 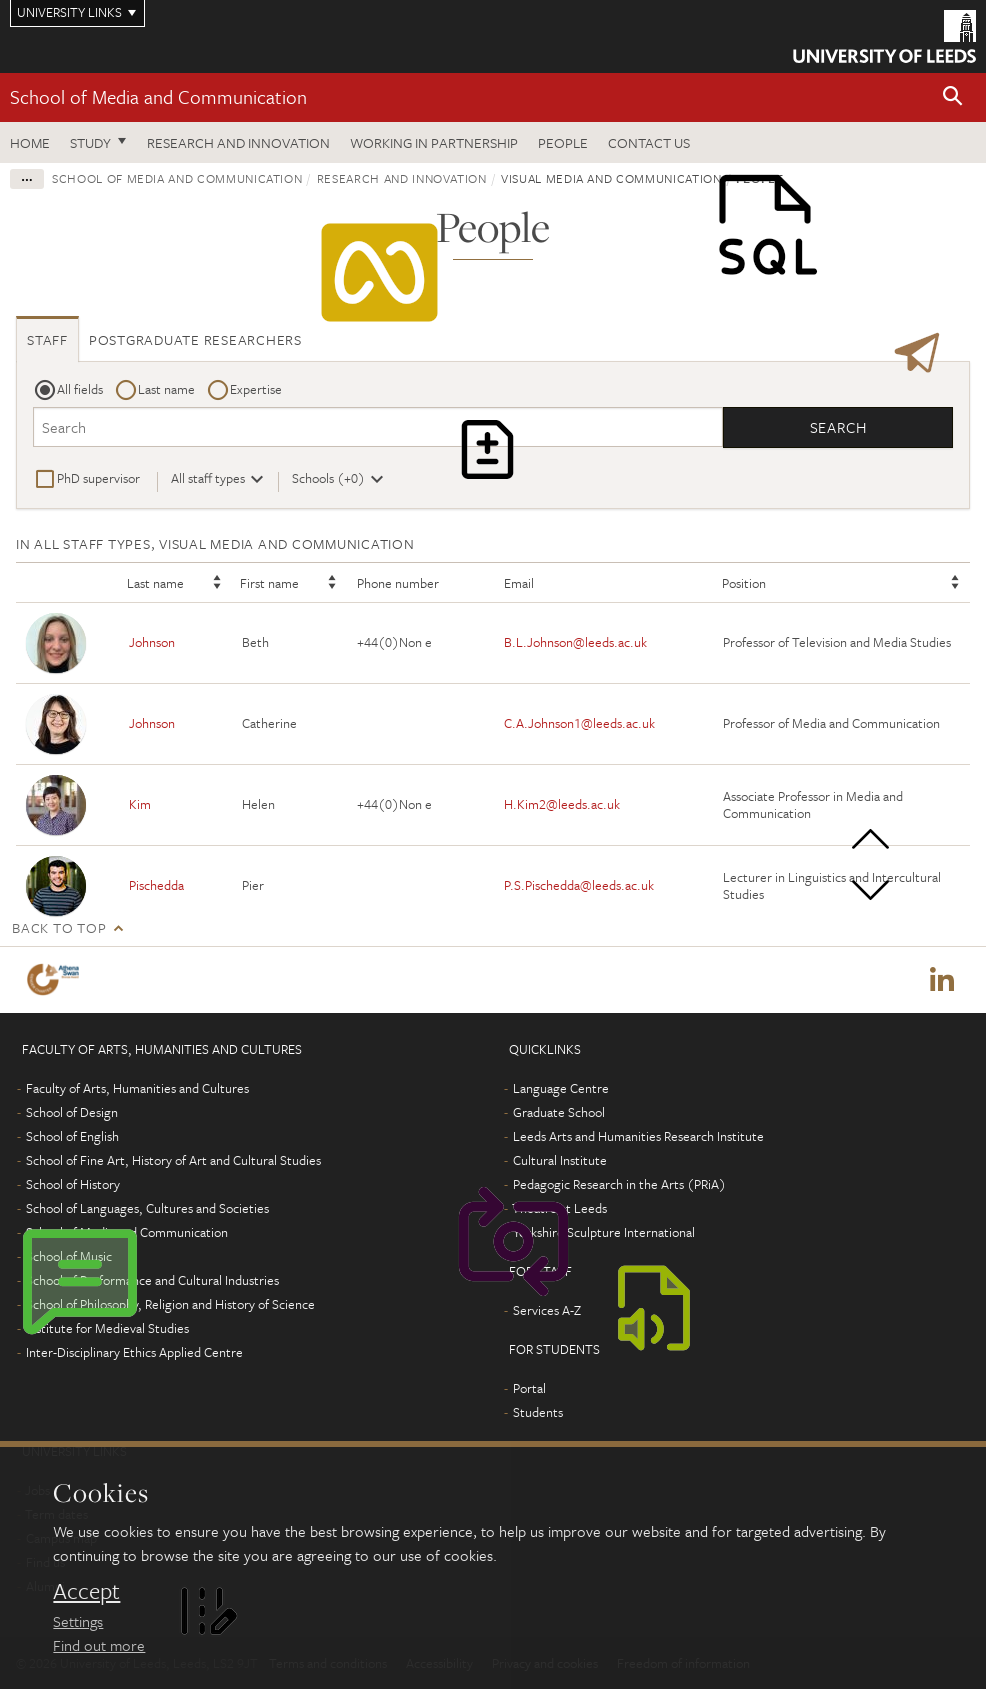 I want to click on open chat or messaging, so click(x=80, y=1273).